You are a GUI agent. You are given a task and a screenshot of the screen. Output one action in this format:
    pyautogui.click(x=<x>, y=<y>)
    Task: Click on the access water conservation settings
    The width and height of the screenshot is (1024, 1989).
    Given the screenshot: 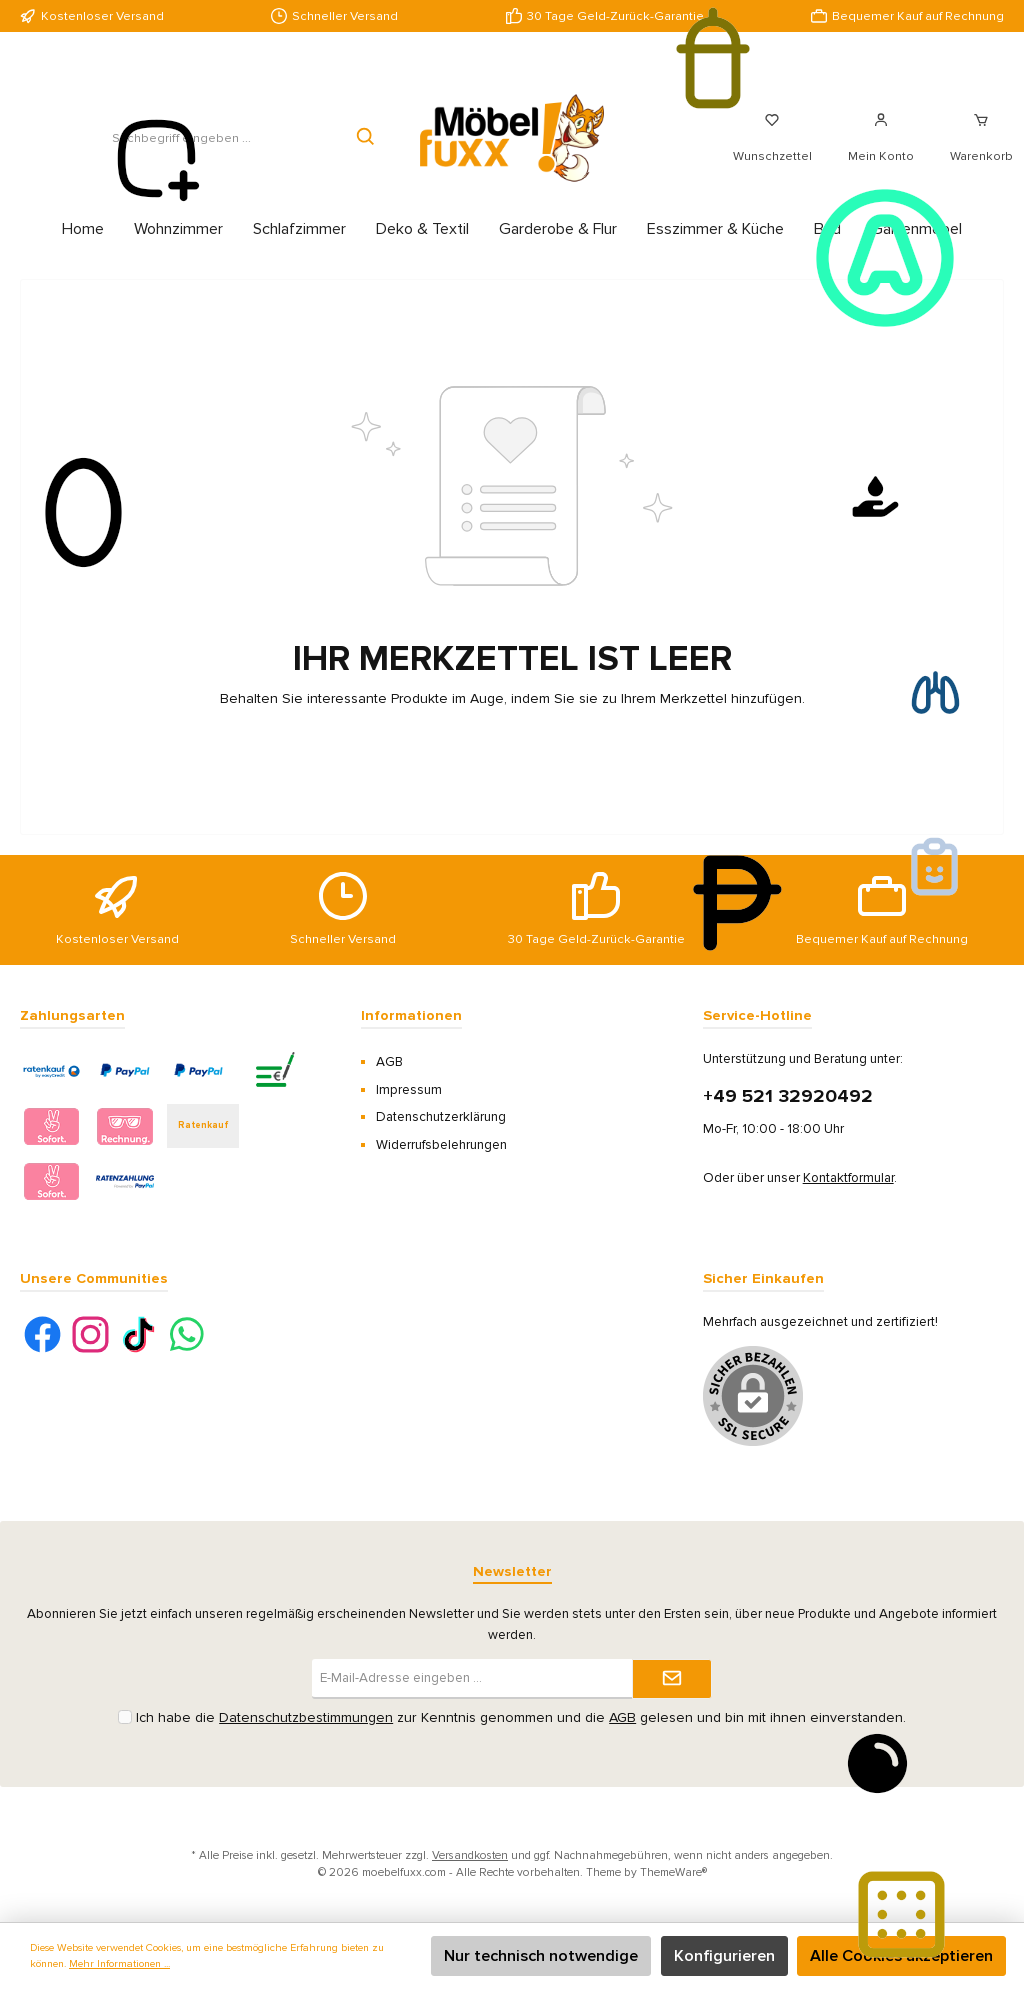 What is the action you would take?
    pyautogui.click(x=875, y=496)
    